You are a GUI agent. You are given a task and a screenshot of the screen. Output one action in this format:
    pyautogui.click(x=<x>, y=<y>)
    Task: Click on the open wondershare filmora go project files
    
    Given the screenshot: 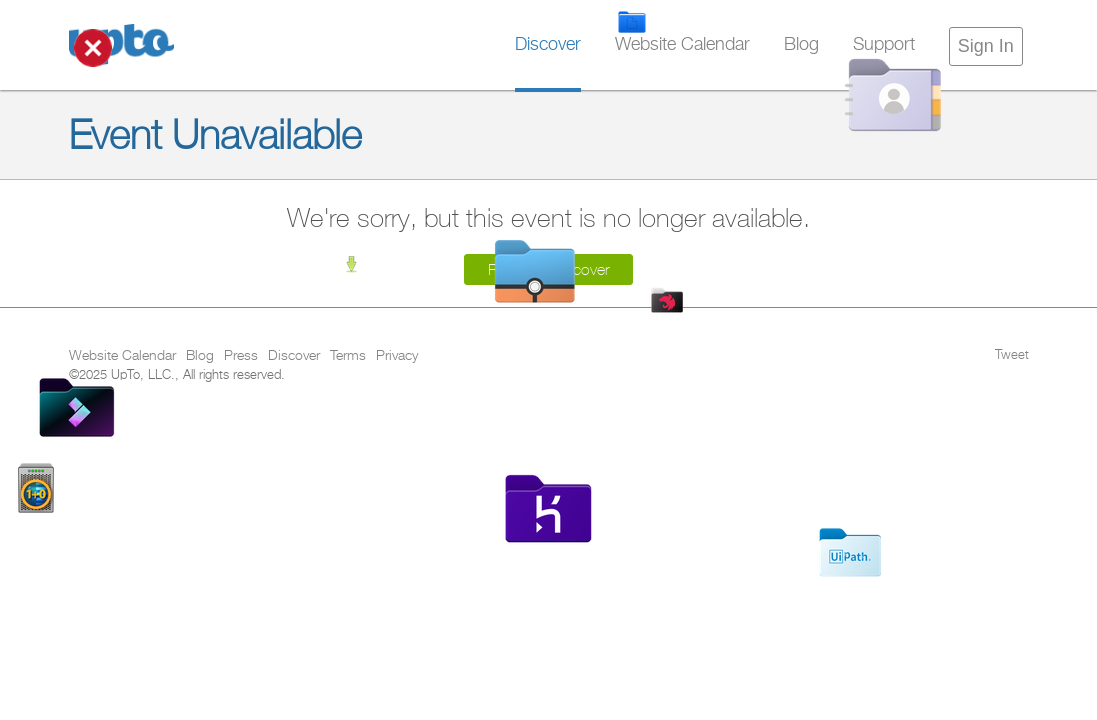 What is the action you would take?
    pyautogui.click(x=76, y=409)
    